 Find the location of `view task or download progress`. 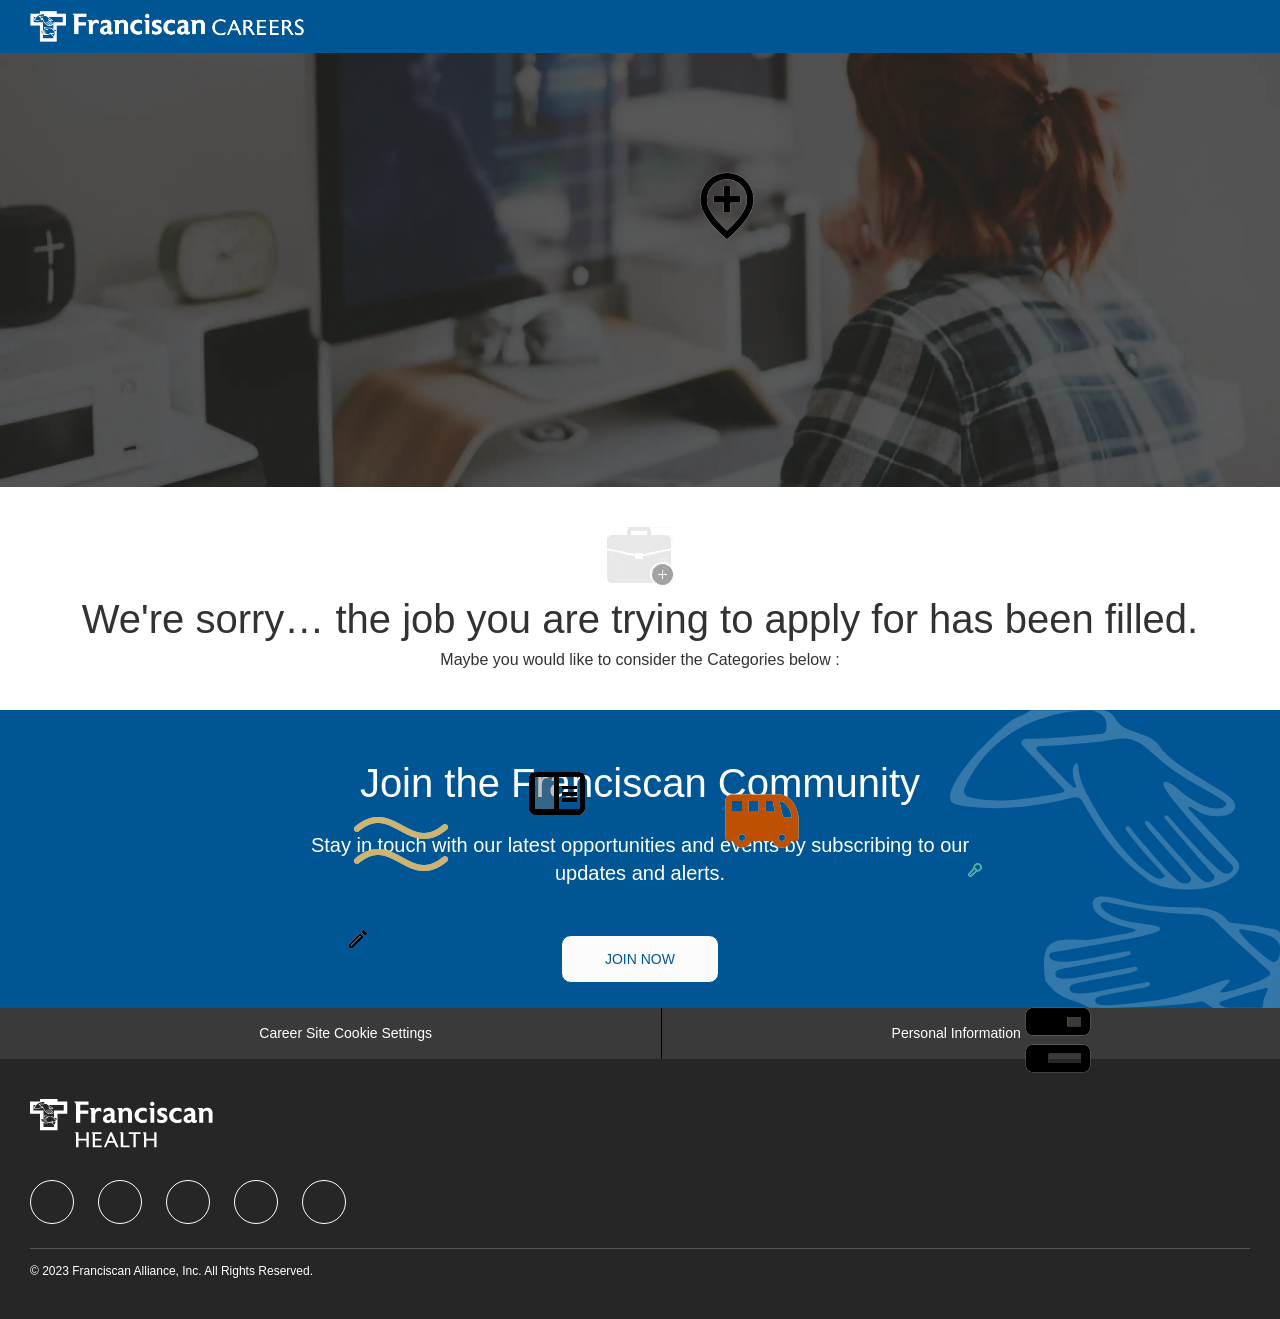

view task or download progress is located at coordinates (1058, 1040).